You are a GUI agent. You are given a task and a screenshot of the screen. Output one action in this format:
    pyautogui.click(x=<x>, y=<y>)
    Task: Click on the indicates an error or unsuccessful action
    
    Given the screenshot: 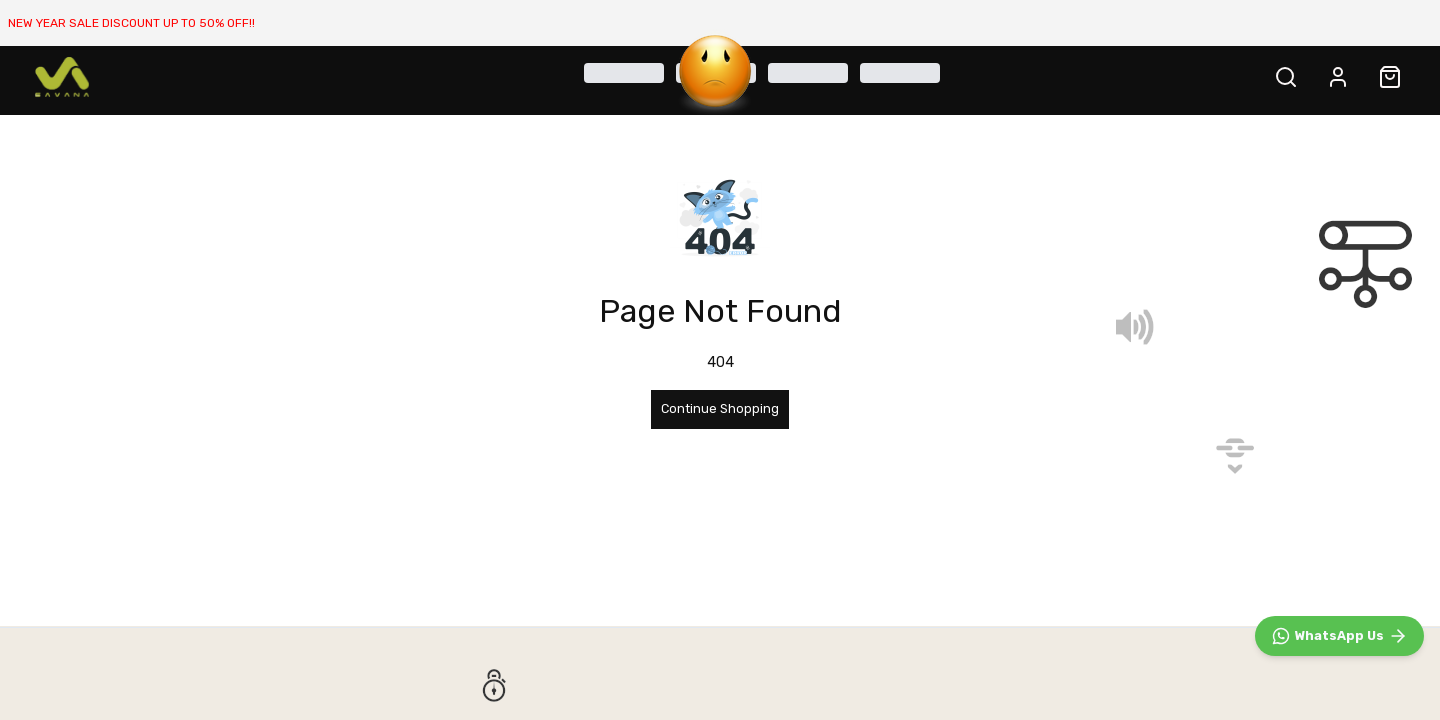 What is the action you would take?
    pyautogui.click(x=715, y=74)
    